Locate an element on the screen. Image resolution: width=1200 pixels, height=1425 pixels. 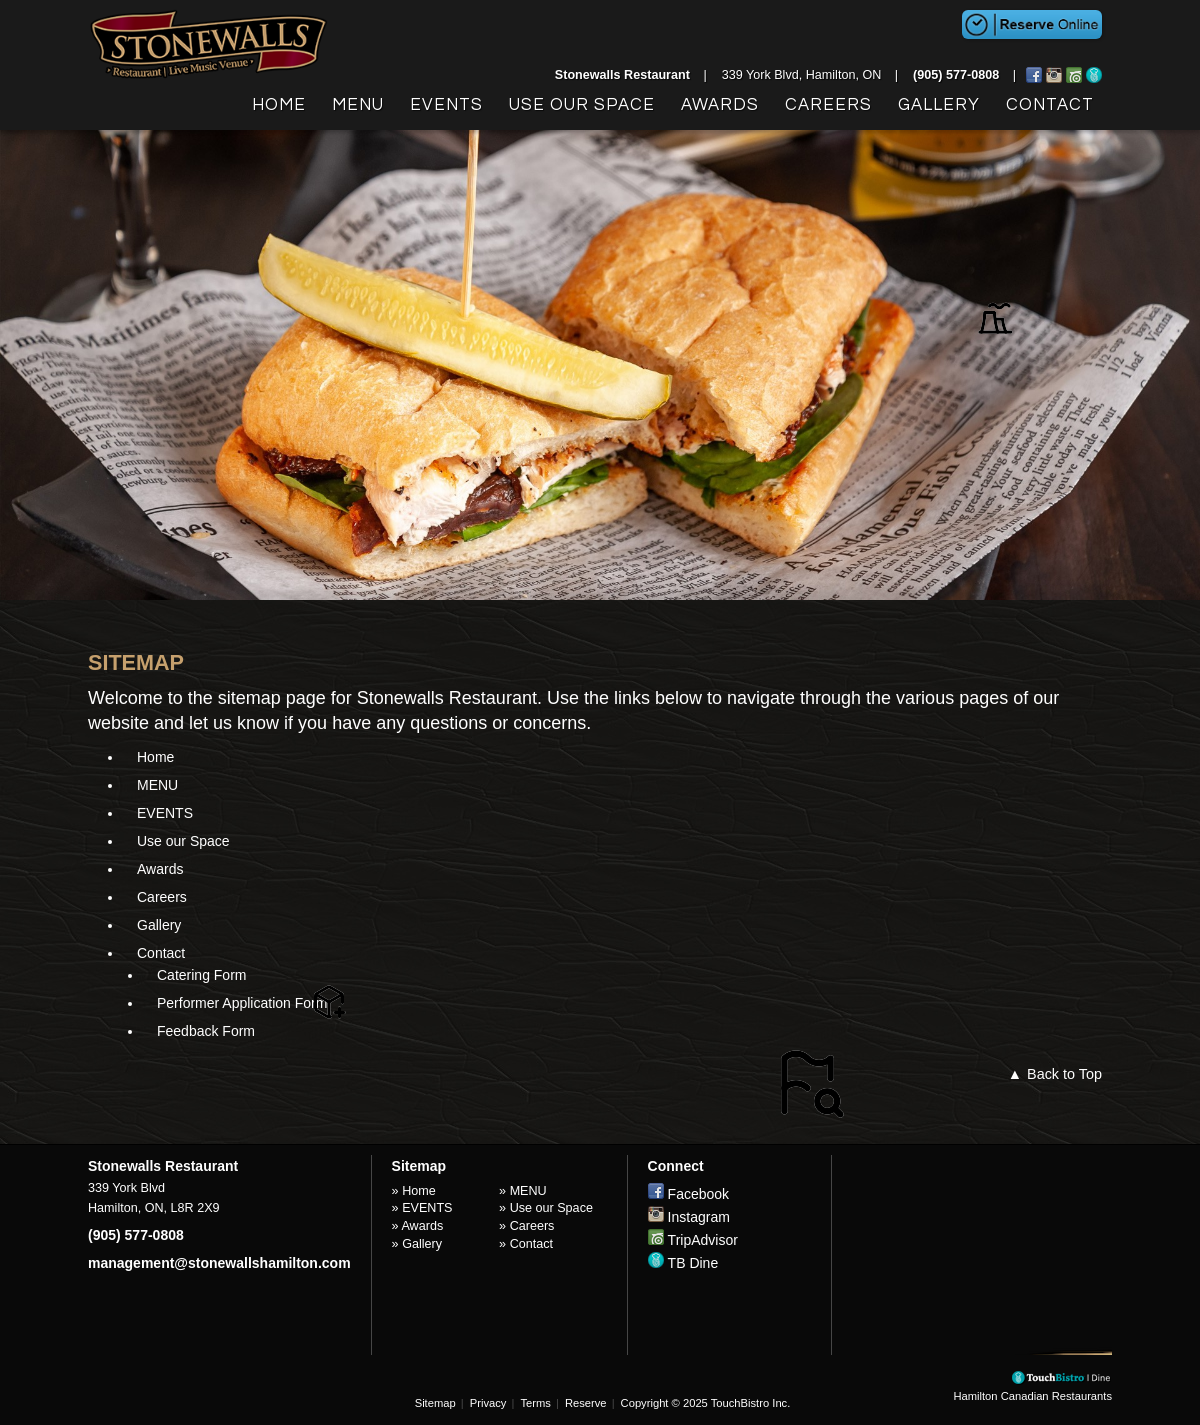
search flagged items is located at coordinates (807, 1081).